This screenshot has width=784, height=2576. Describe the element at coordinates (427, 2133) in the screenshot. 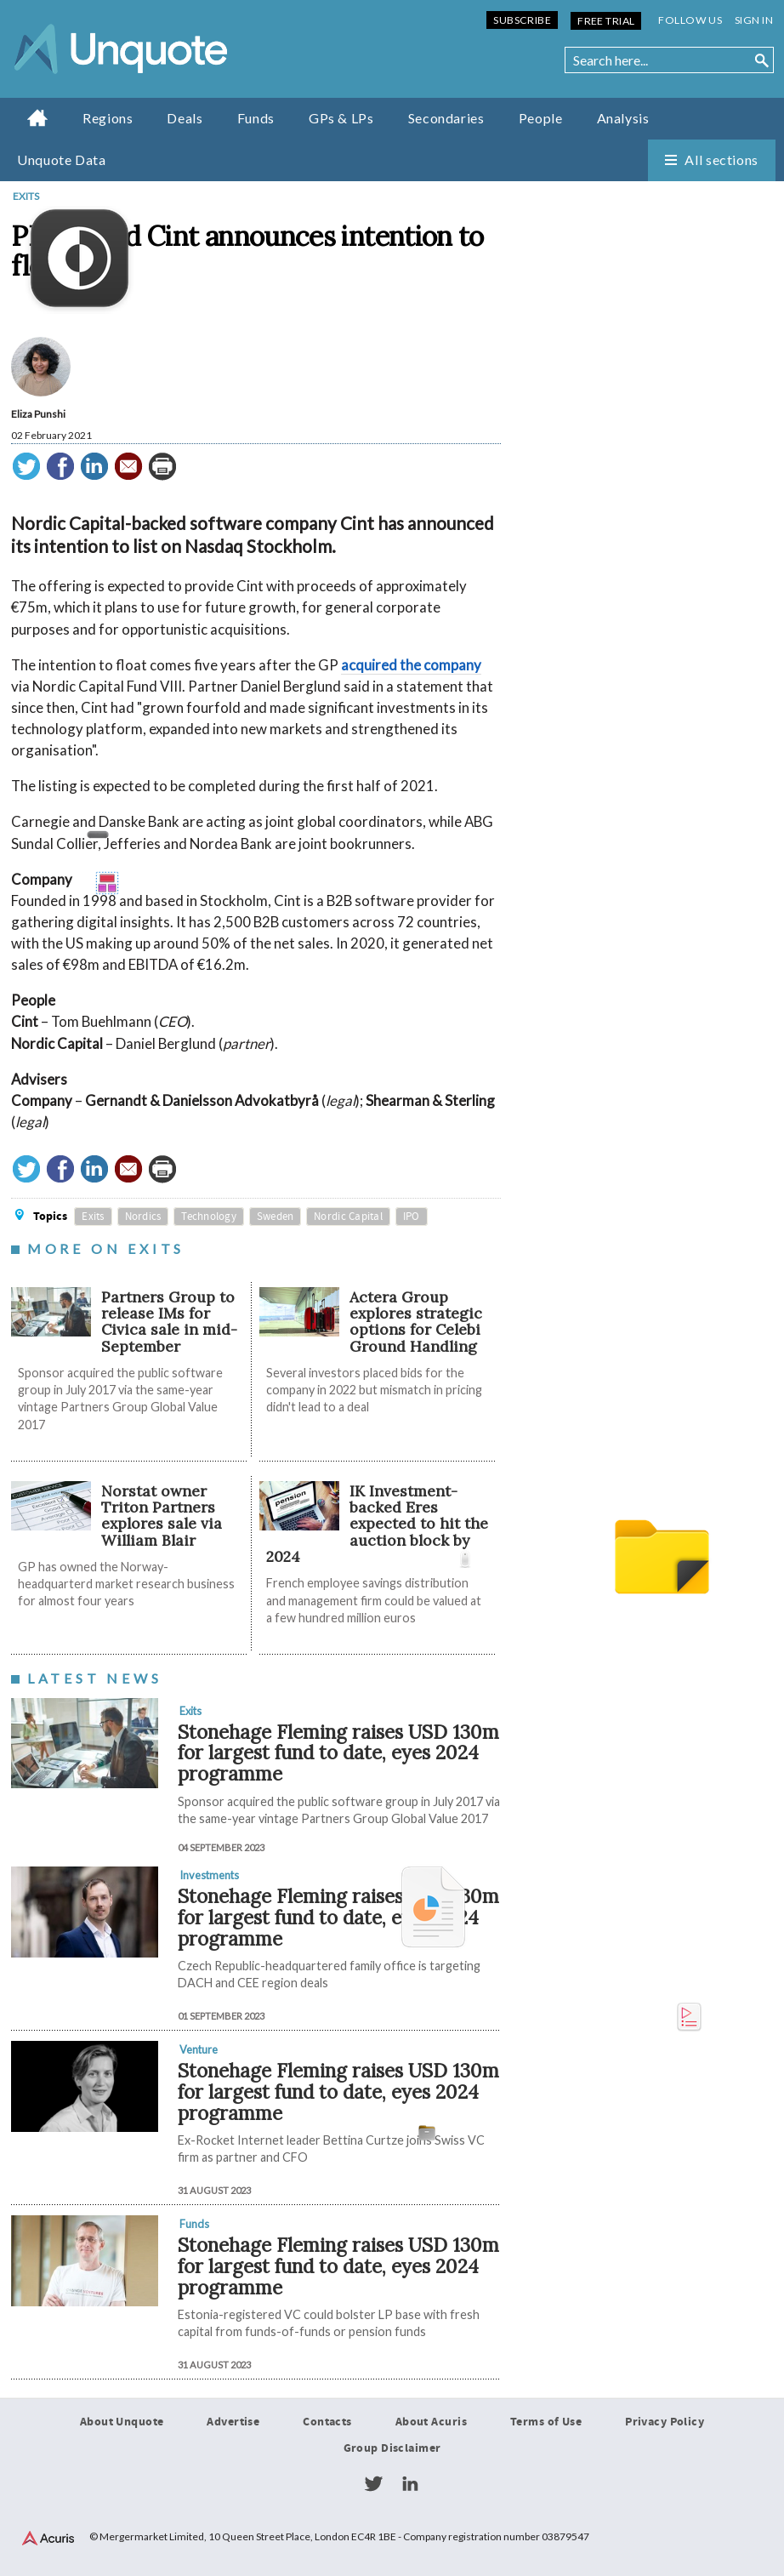

I see `open the file manager application` at that location.